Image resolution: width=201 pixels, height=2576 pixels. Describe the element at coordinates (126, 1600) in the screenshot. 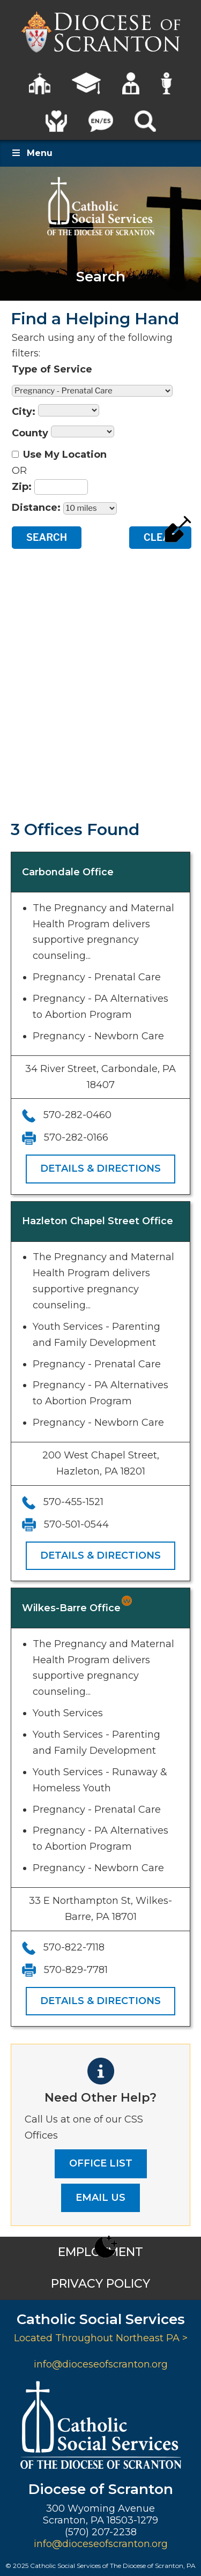

I see `select Korean won as currency` at that location.